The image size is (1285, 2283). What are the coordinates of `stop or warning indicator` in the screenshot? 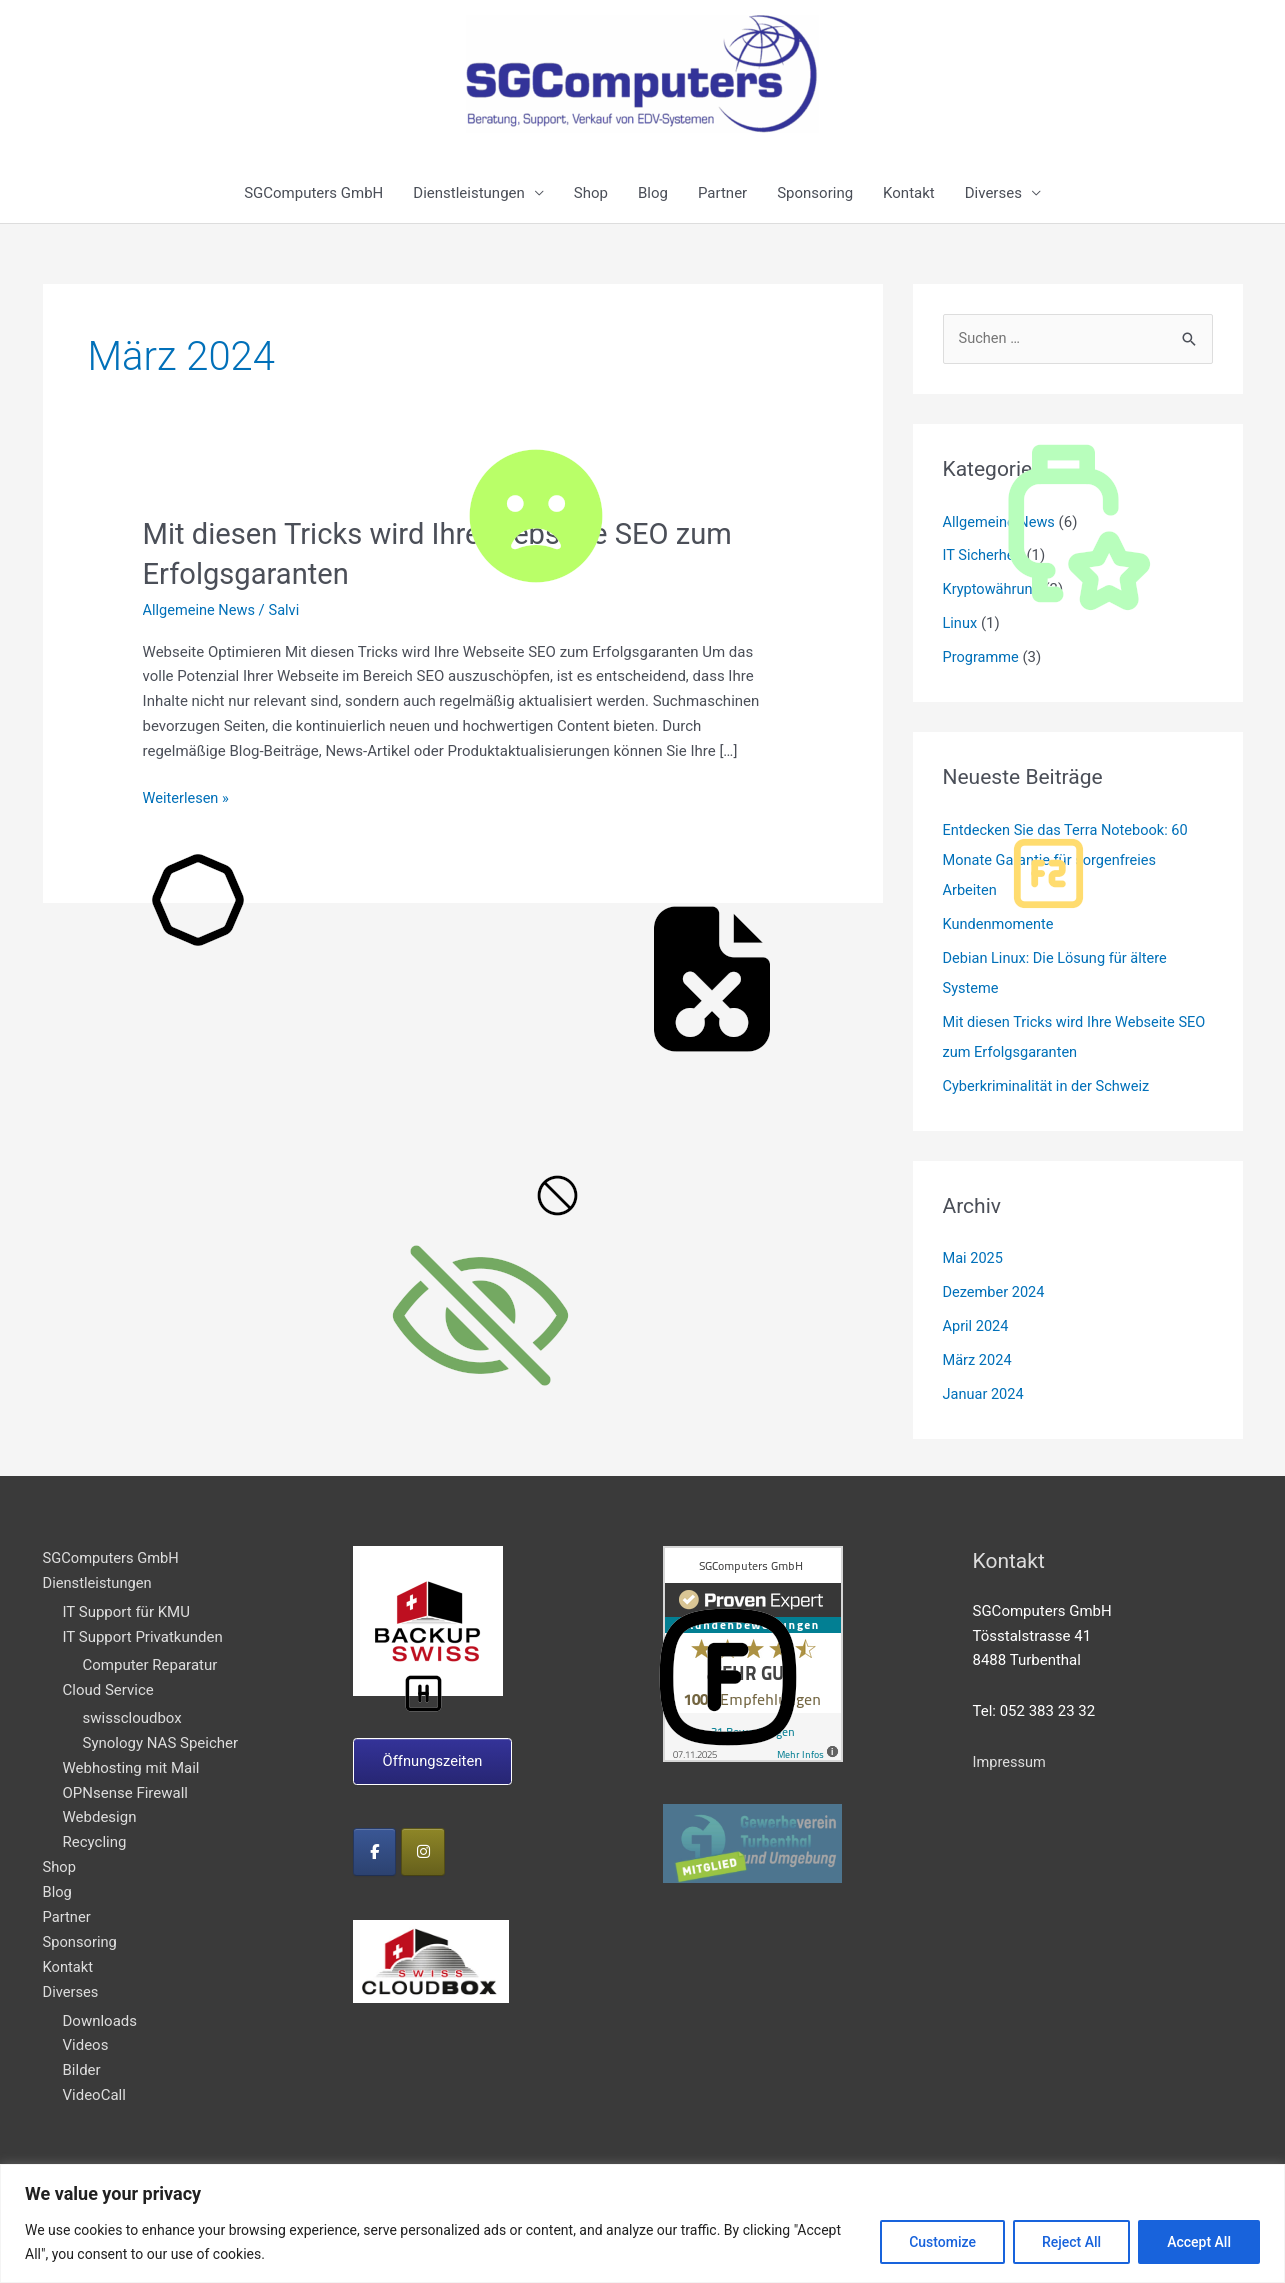 It's located at (198, 900).